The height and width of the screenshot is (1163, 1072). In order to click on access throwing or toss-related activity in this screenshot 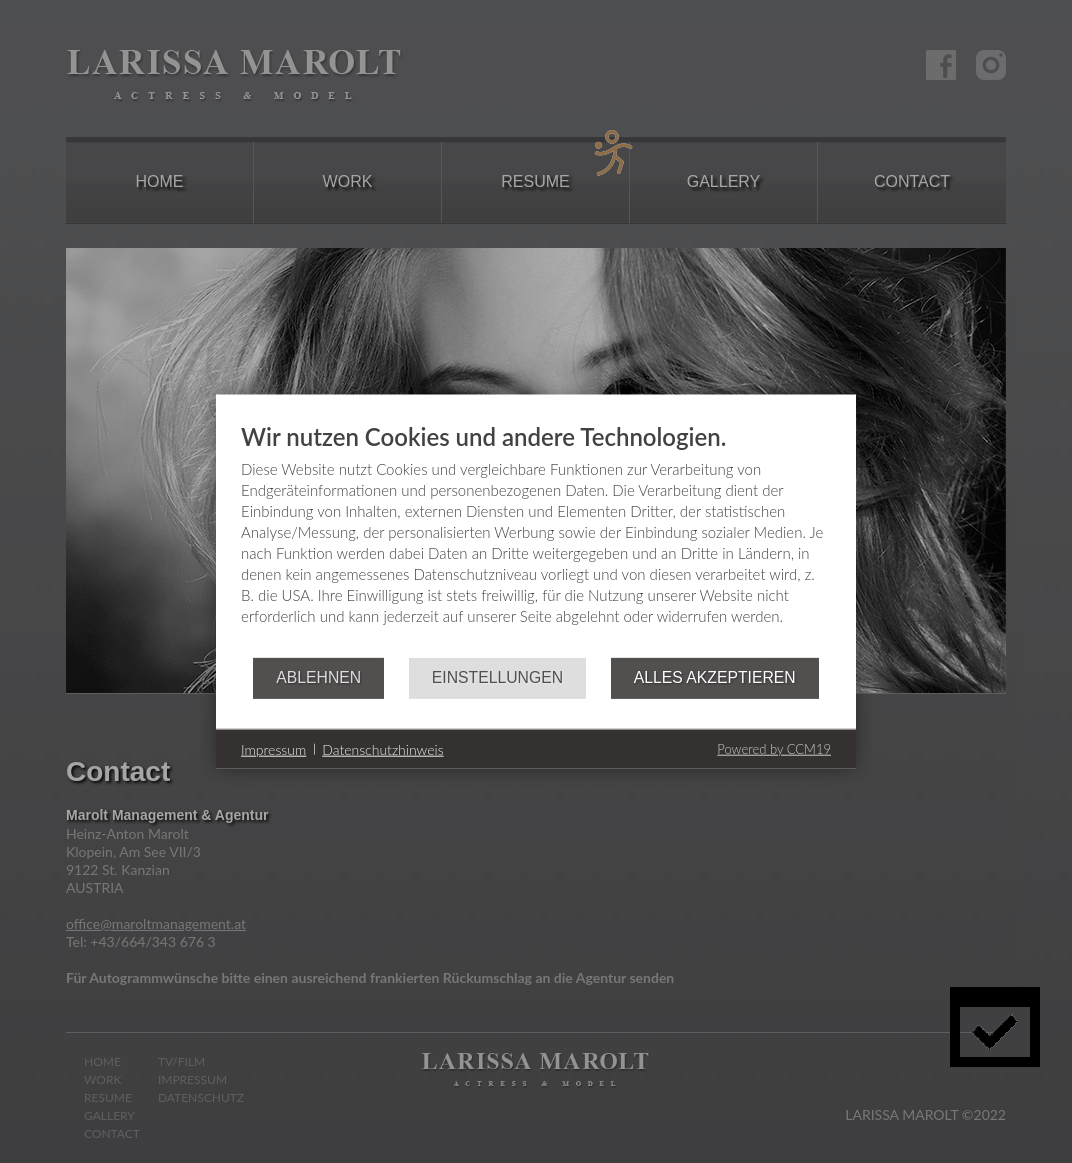, I will do `click(612, 152)`.